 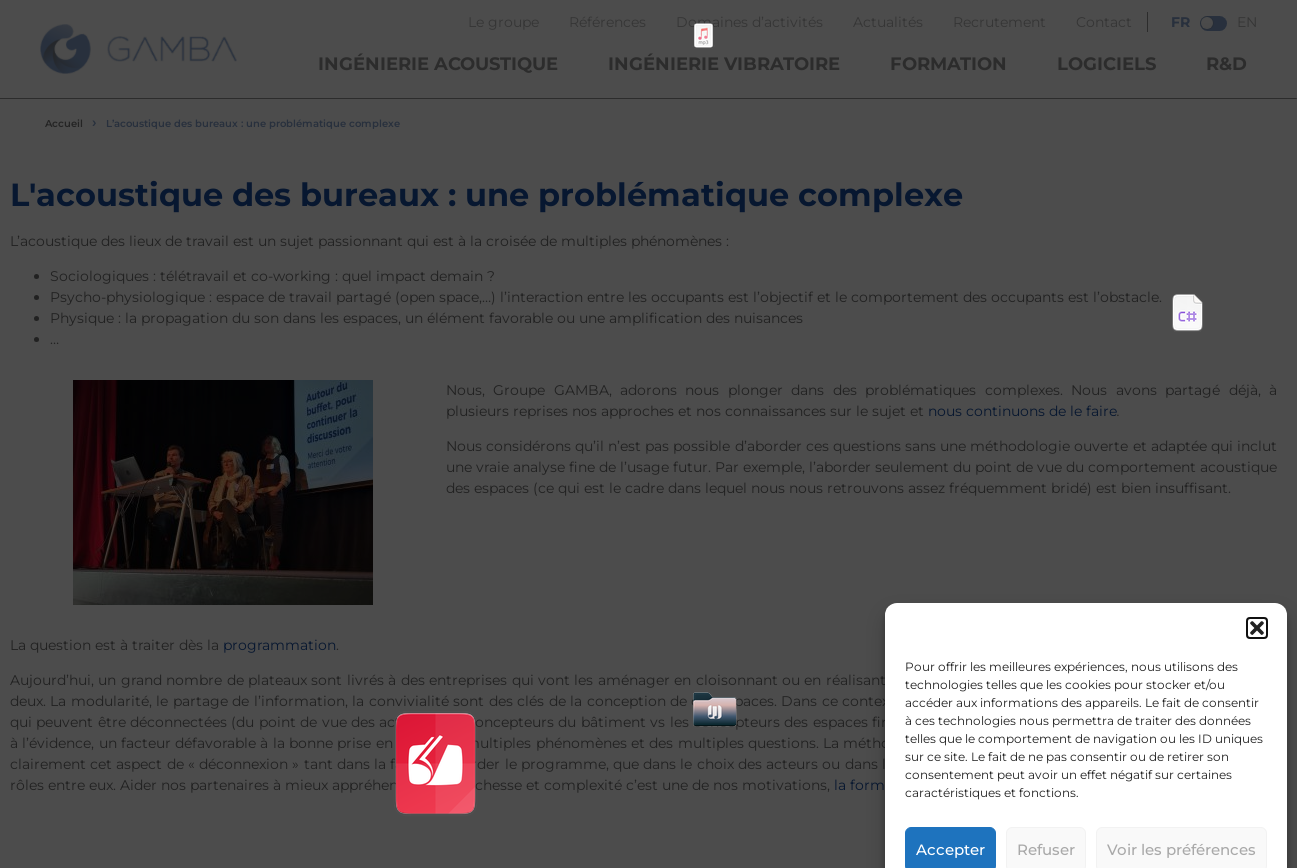 I want to click on open your indie music folder, so click(x=714, y=710).